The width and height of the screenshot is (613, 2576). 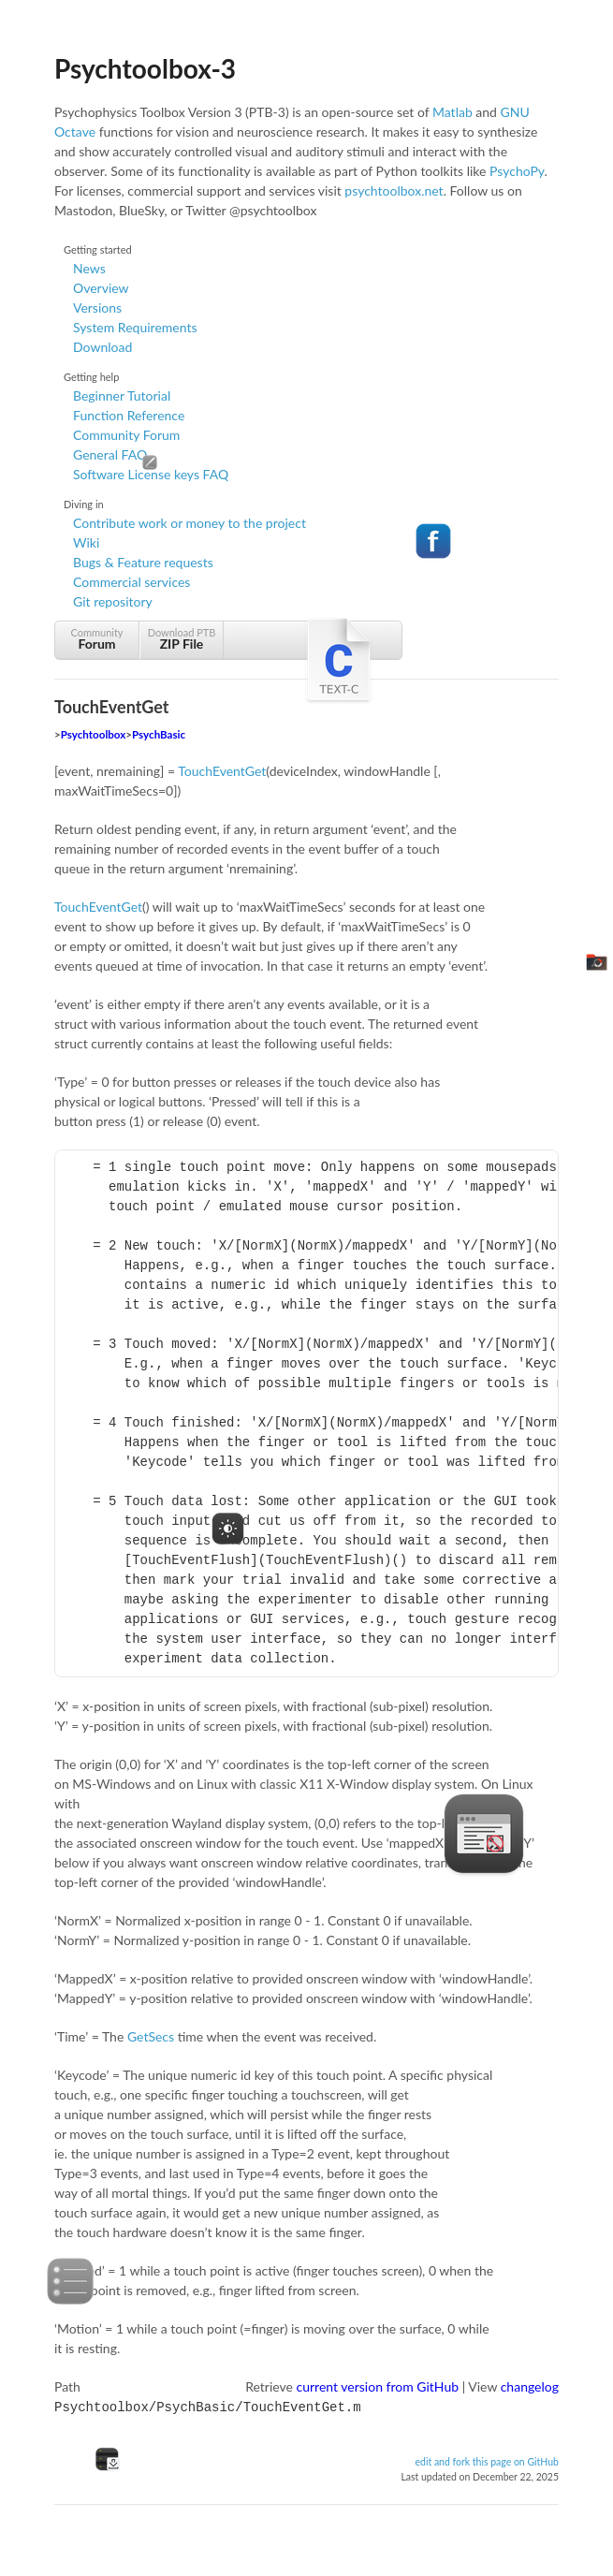 What do you see at coordinates (70, 2281) in the screenshot?
I see `open the reminders app` at bounding box center [70, 2281].